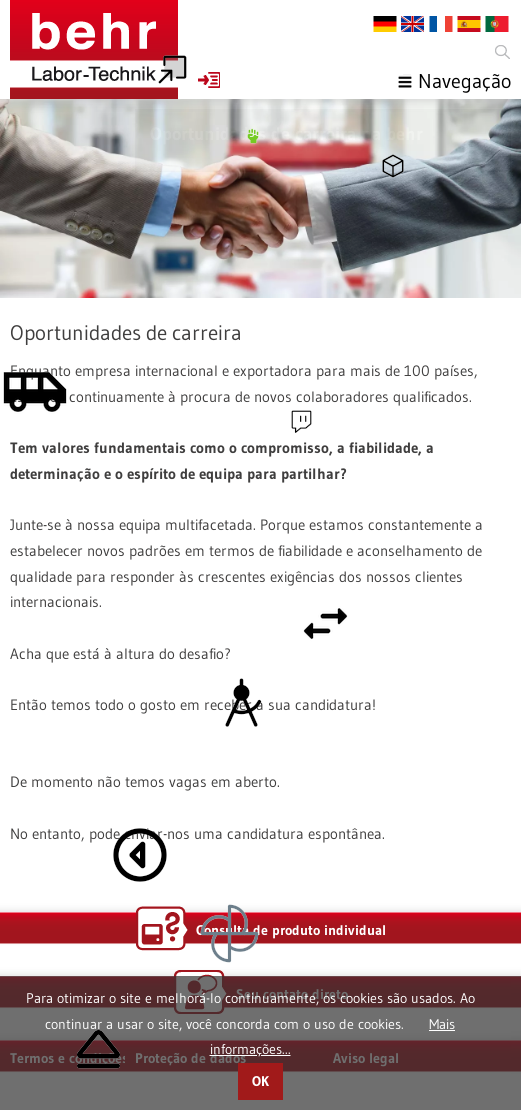  I want to click on open the Twitch app, so click(301, 420).